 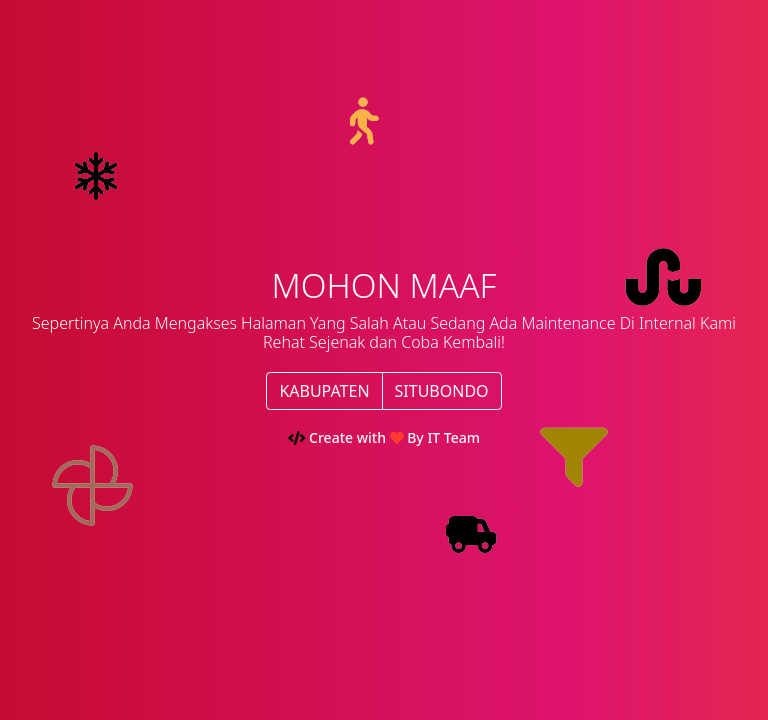 I want to click on indicates cold or freezing temperature setting, so click(x=96, y=176).